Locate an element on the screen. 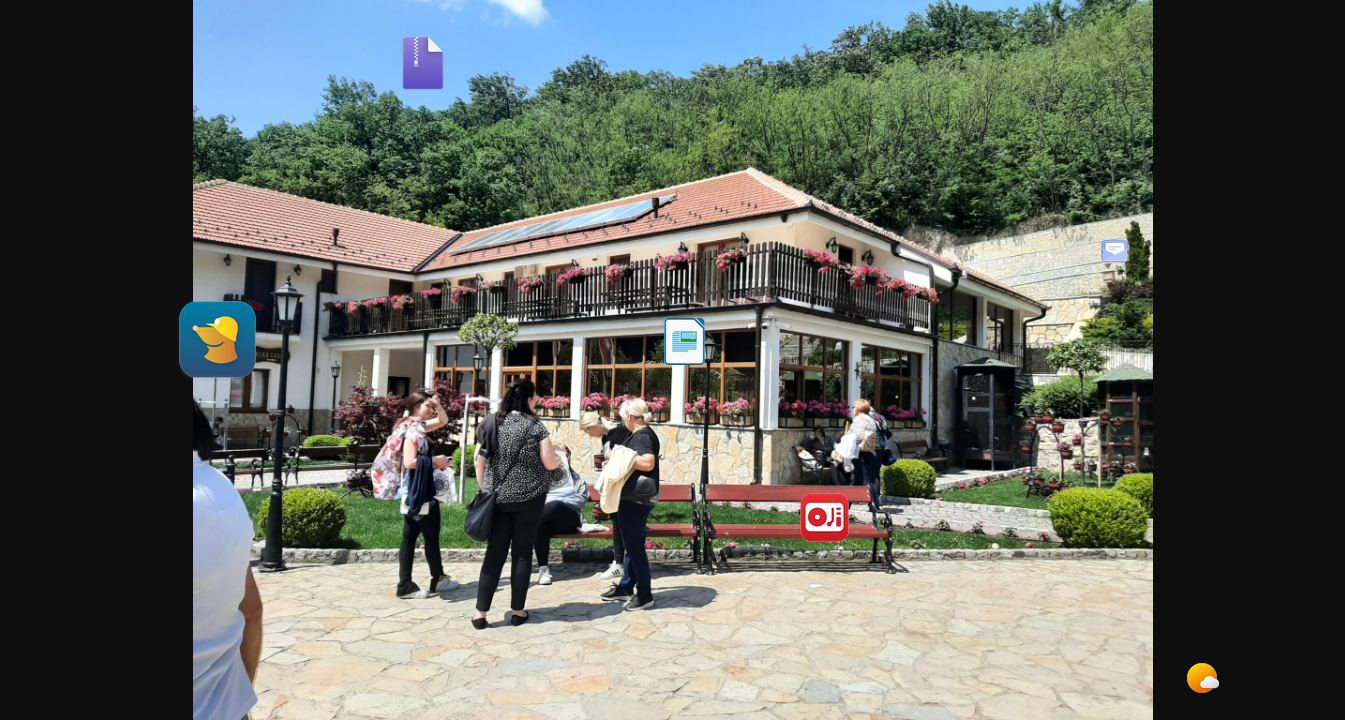  open email application is located at coordinates (1115, 251).